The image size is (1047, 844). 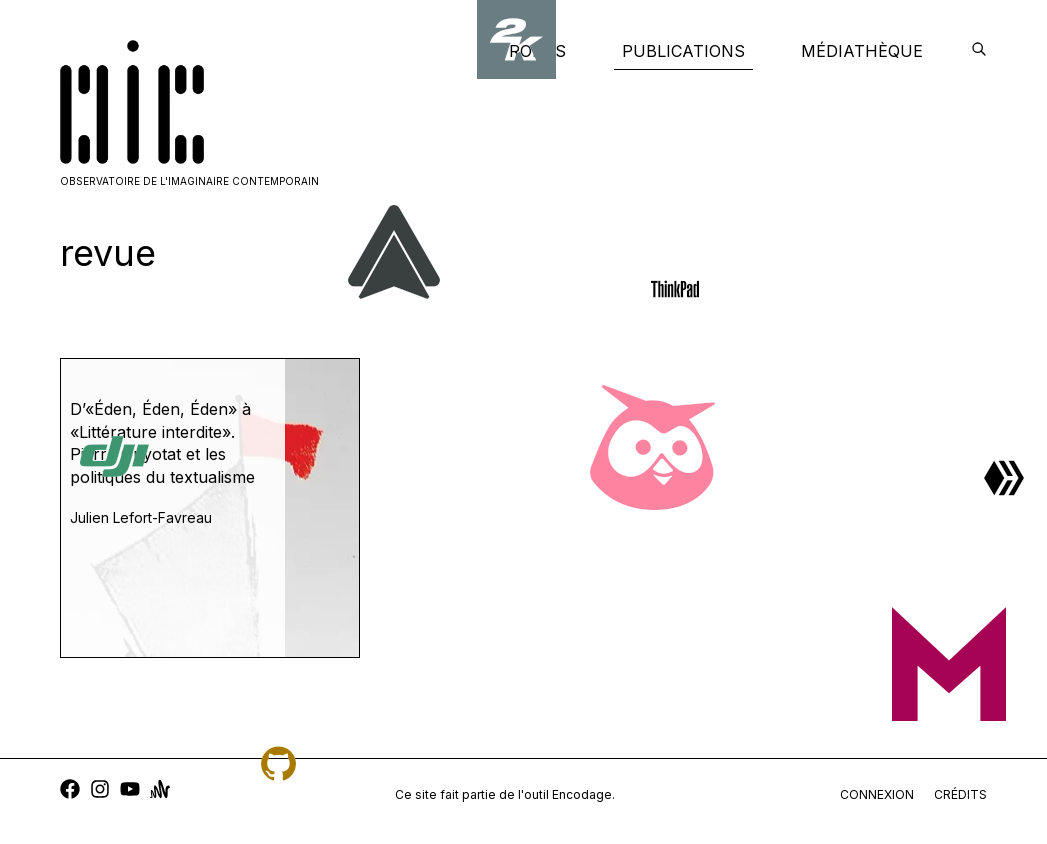 I want to click on Monster Energy brand logo, so click(x=949, y=664).